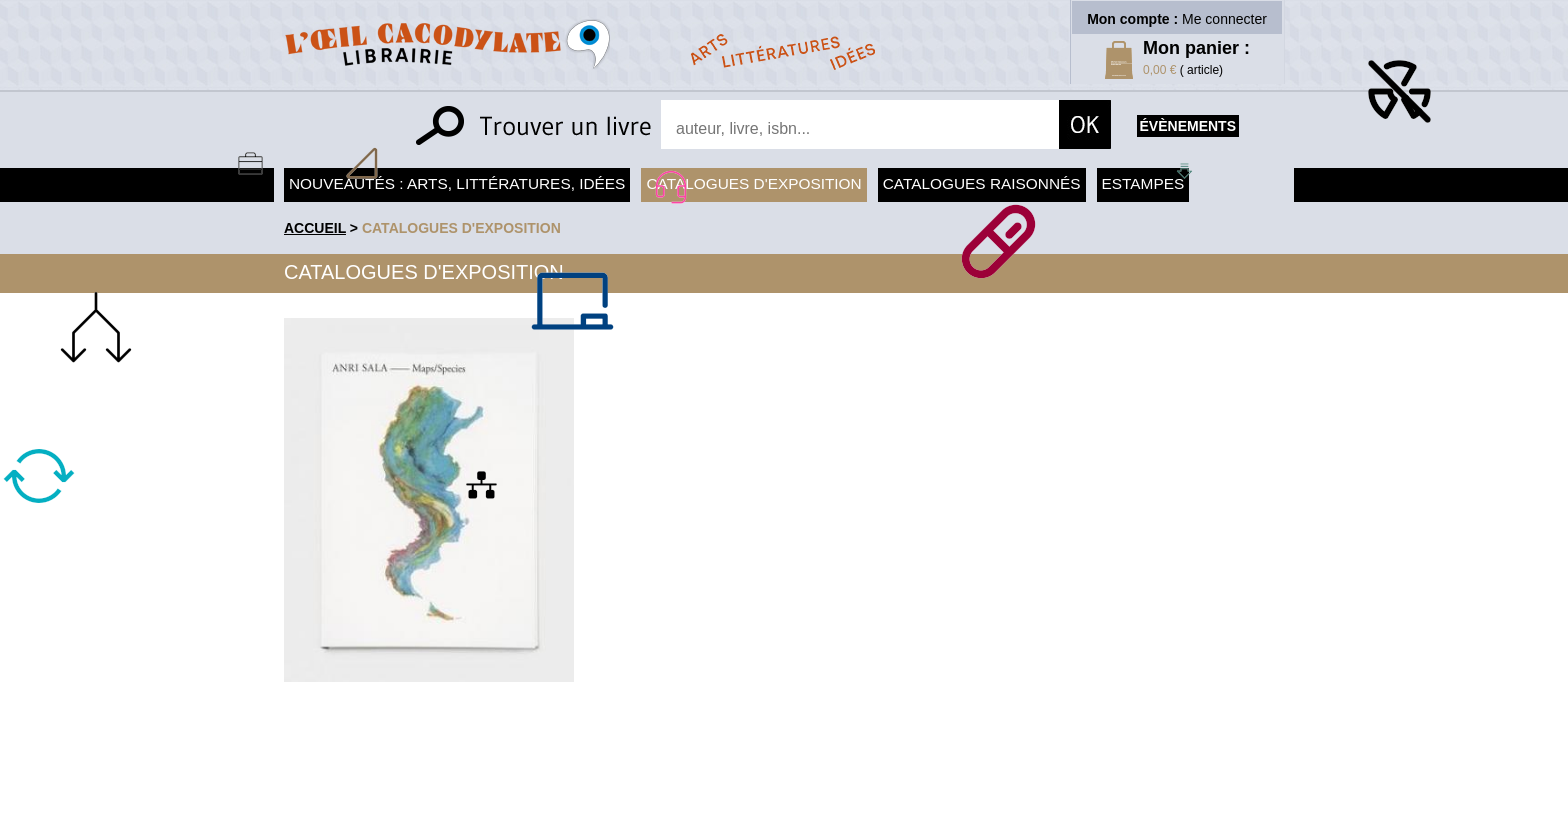 The width and height of the screenshot is (1568, 818). Describe the element at coordinates (1399, 91) in the screenshot. I see `disable radiation or hazard alerts` at that location.